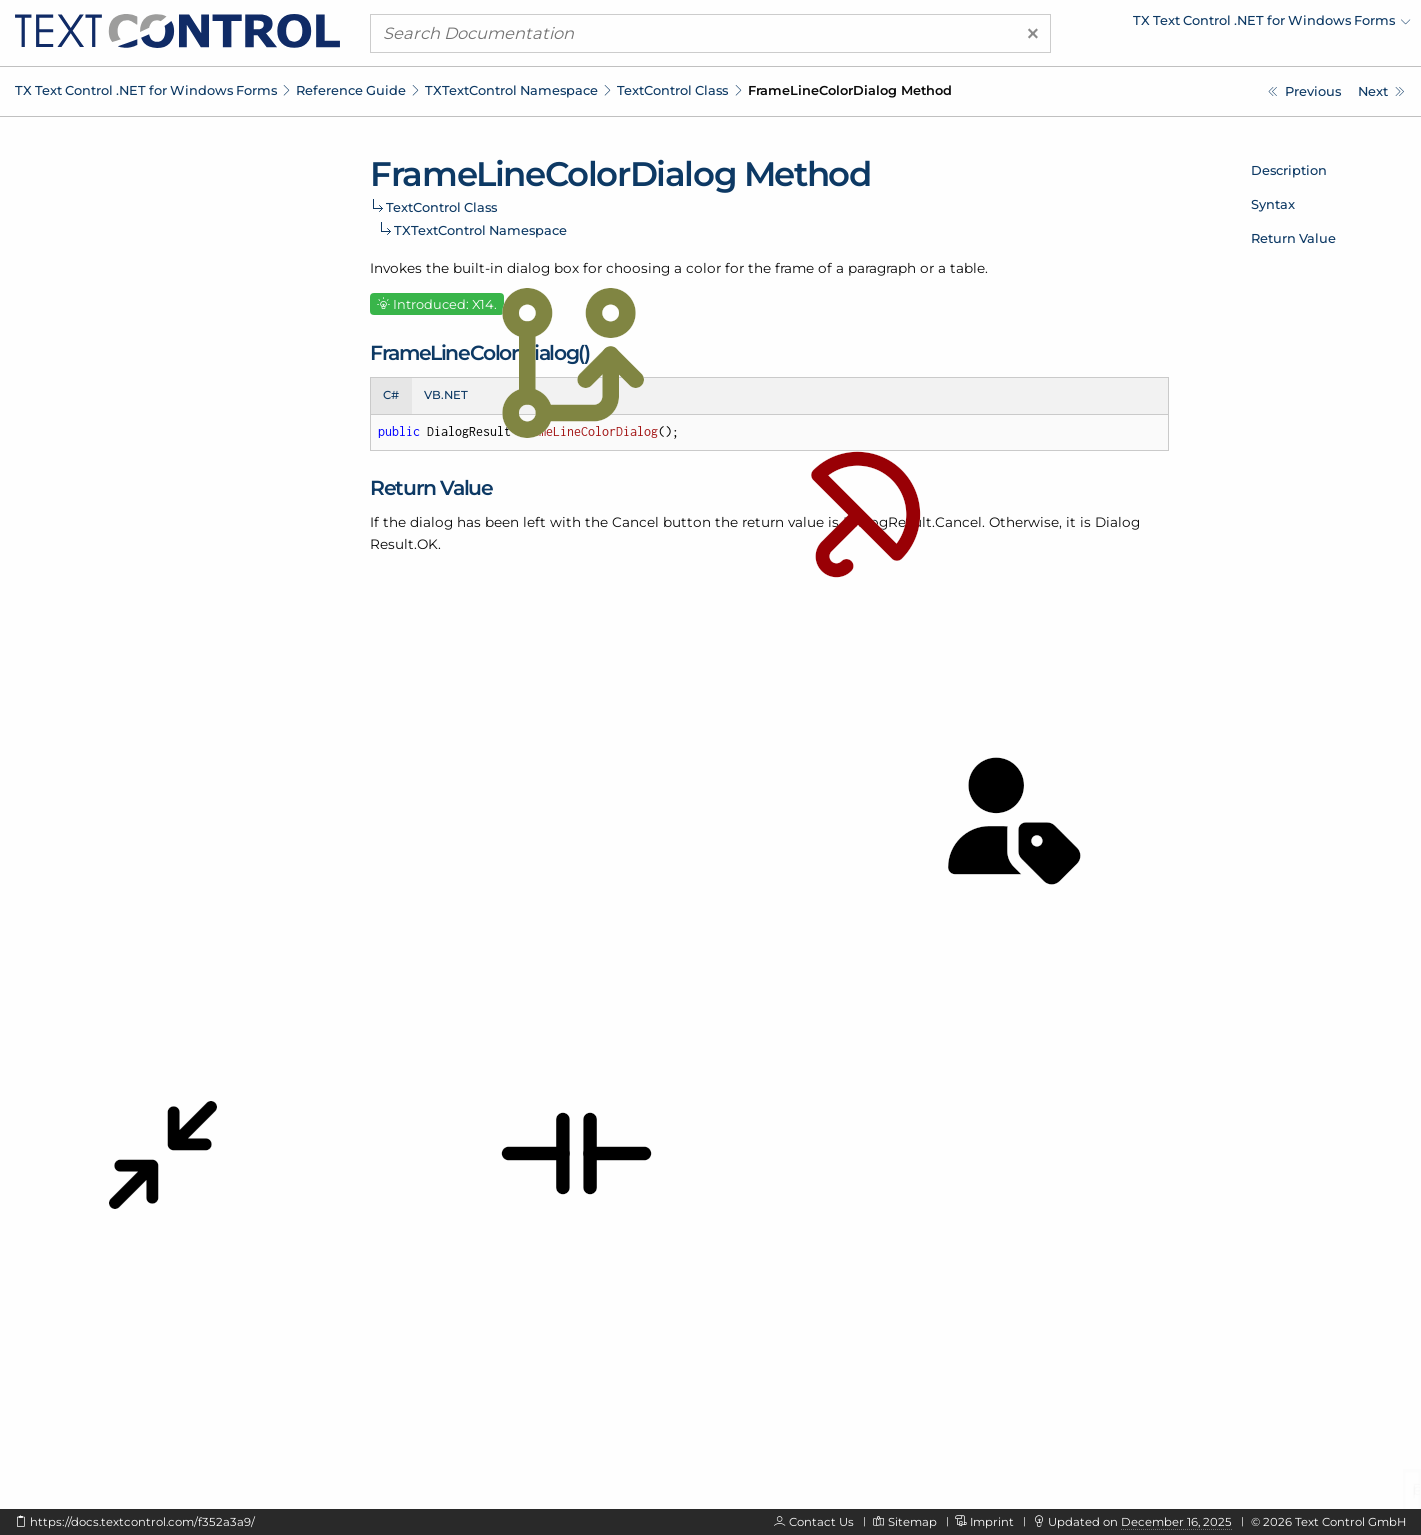  Describe the element at coordinates (163, 1155) in the screenshot. I see `minimize or collapse the current window` at that location.